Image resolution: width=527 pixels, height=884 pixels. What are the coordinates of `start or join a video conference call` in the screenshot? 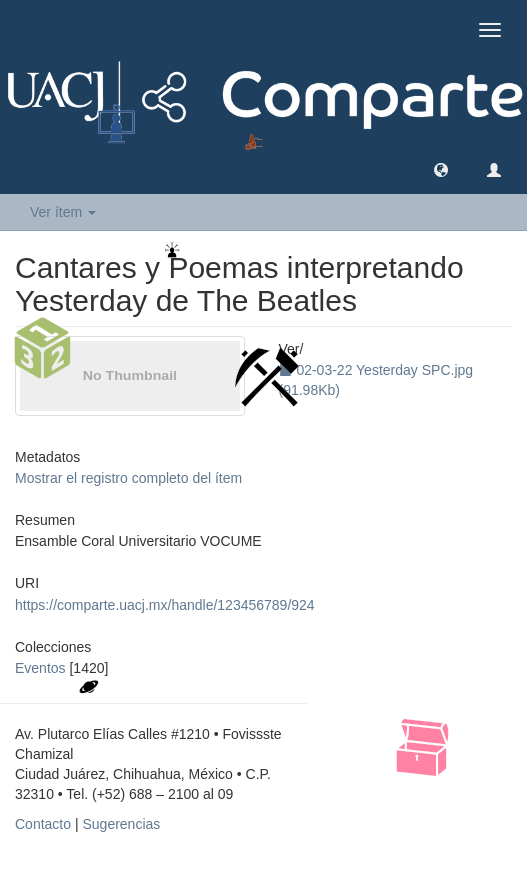 It's located at (116, 123).